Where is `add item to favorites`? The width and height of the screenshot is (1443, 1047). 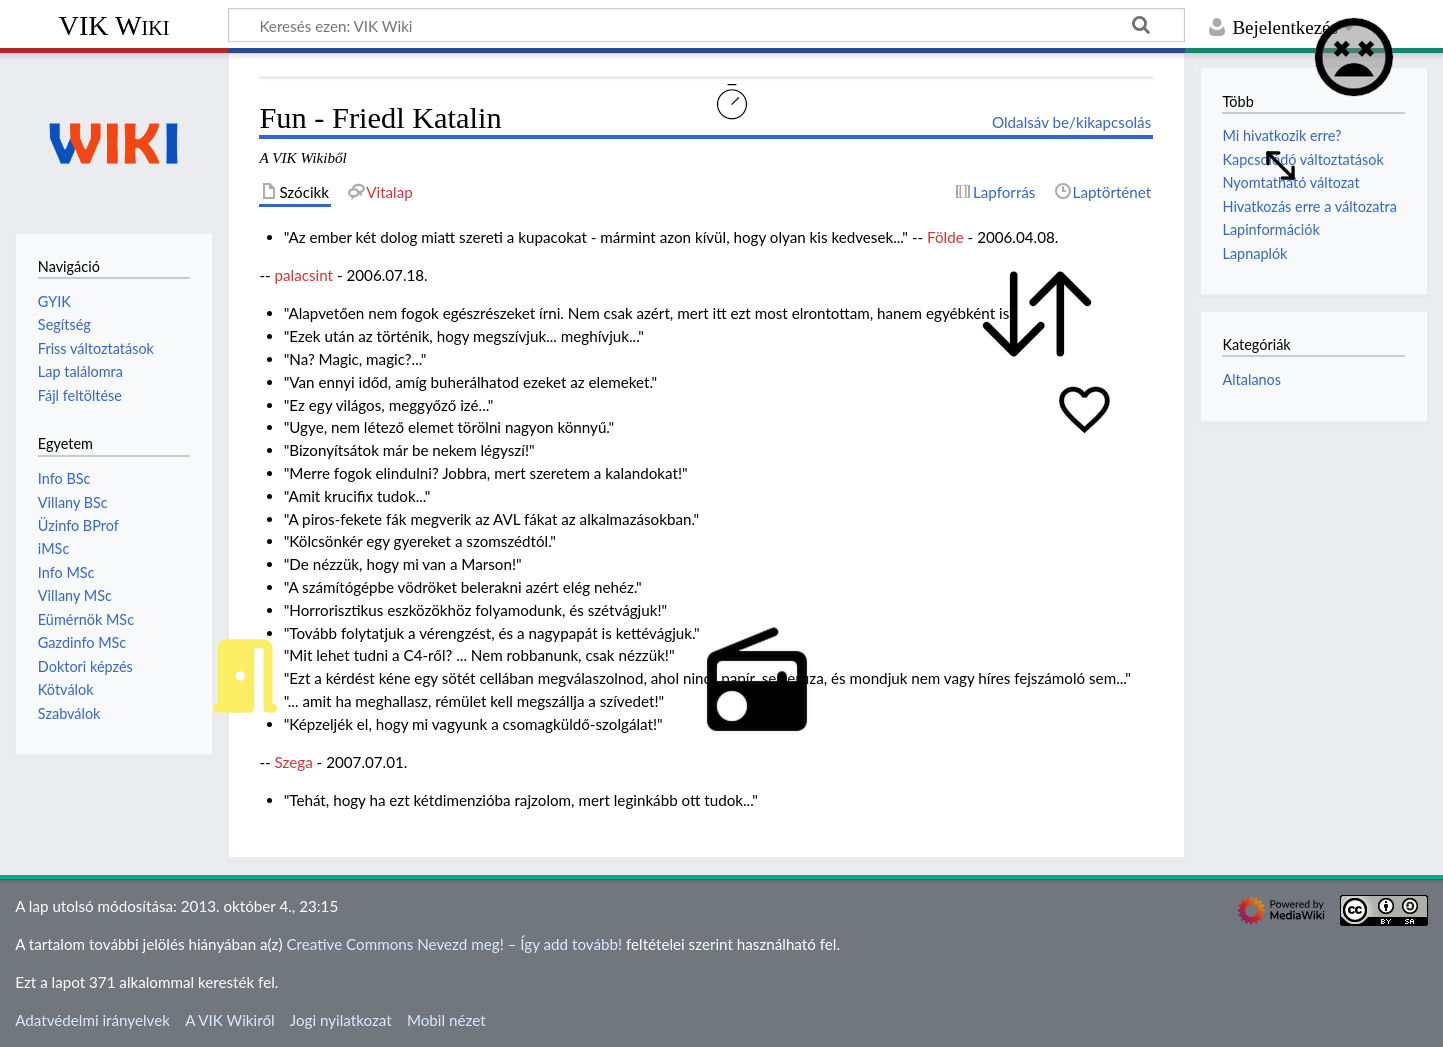 add item to favorites is located at coordinates (1084, 409).